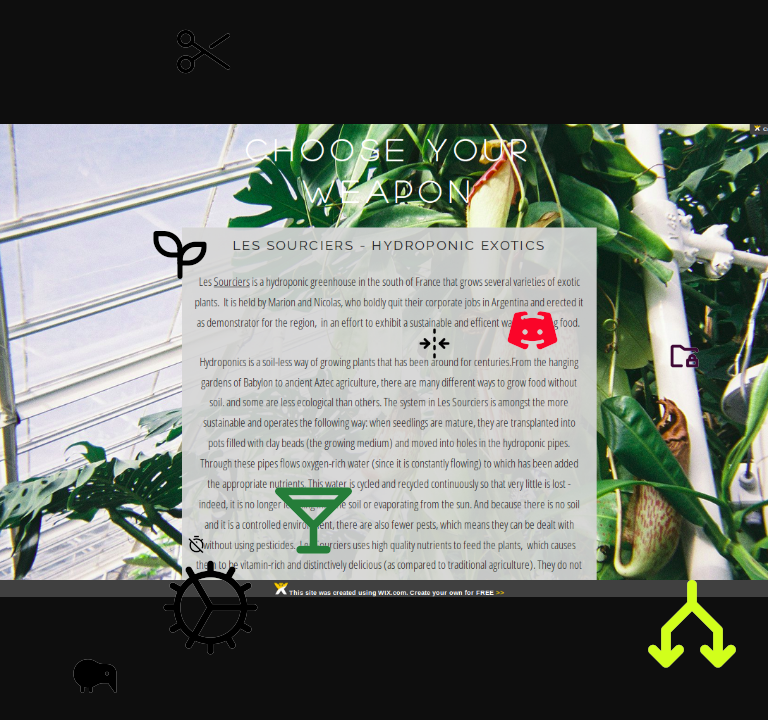 This screenshot has width=768, height=720. I want to click on cut selected content, so click(202, 51).